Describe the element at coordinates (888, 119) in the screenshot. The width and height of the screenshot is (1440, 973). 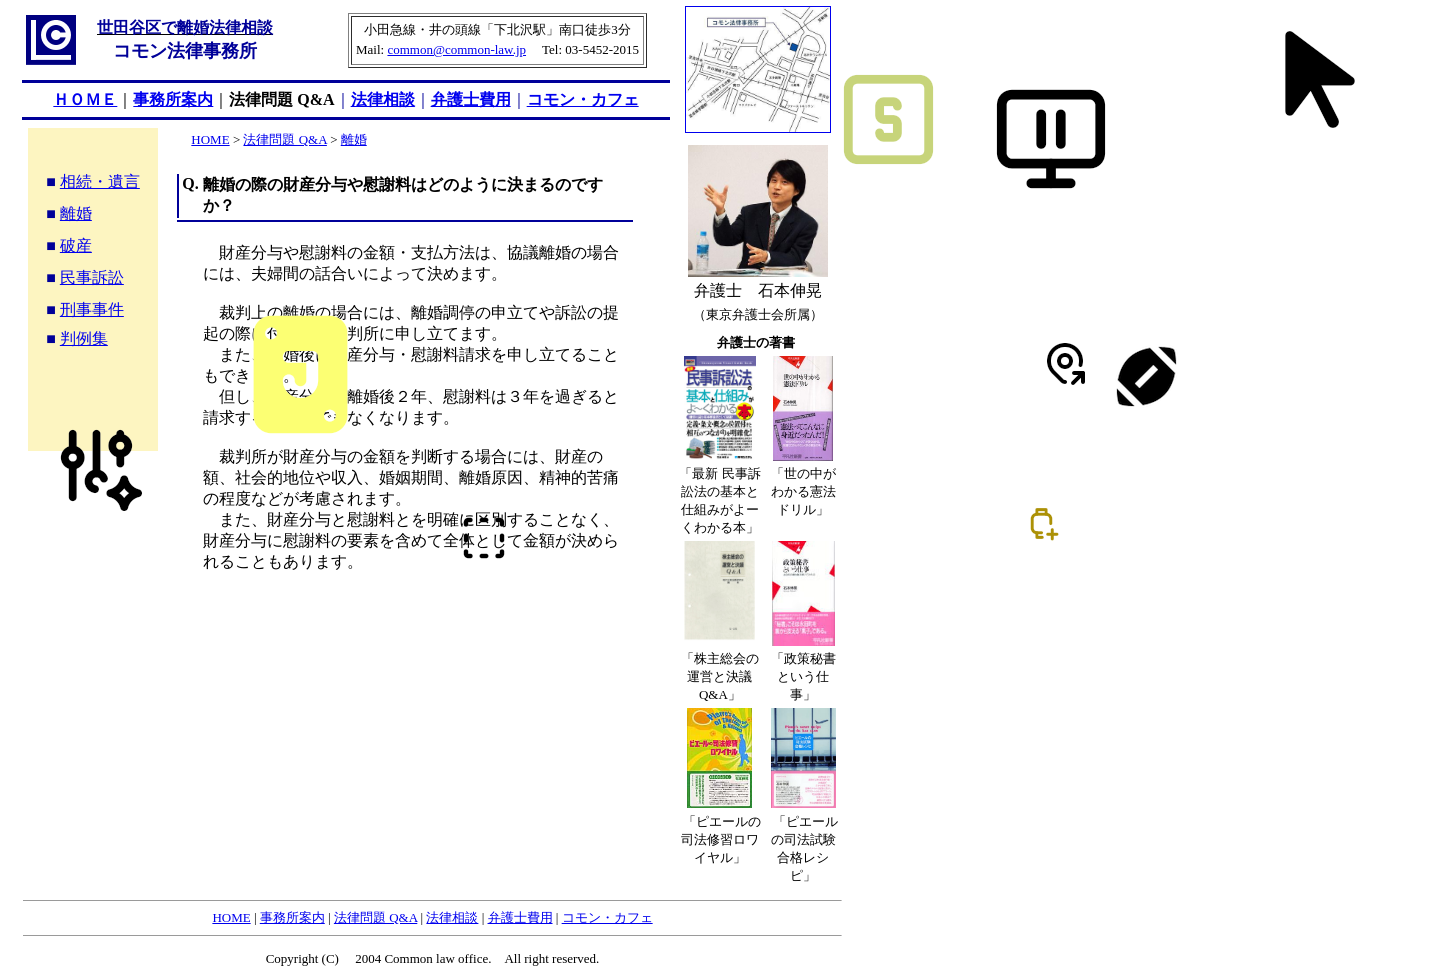
I see `indicates a shortcut or keyboard shortcut function` at that location.